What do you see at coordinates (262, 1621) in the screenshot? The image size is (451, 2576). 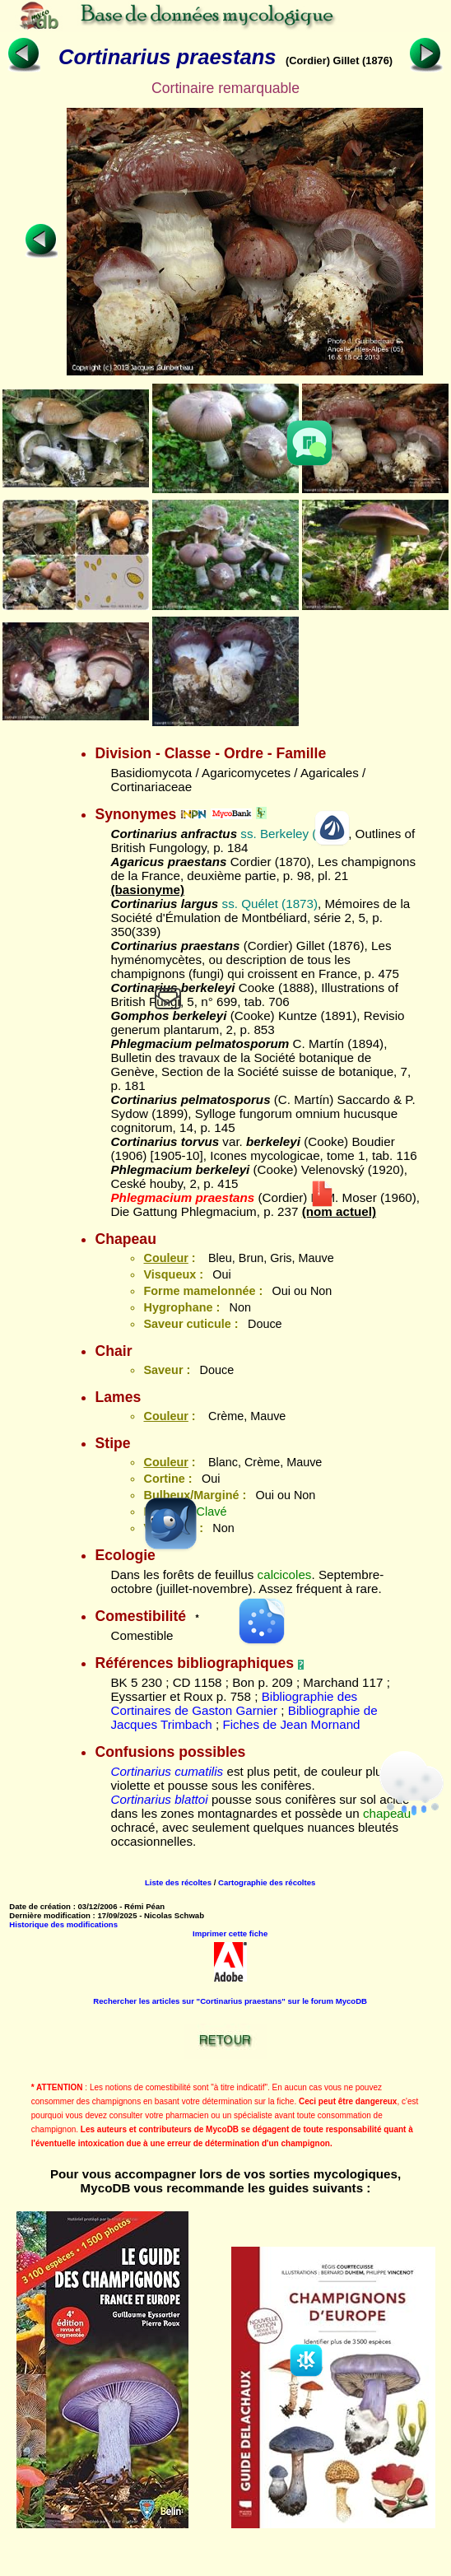 I see `open system preferences or settings app` at bounding box center [262, 1621].